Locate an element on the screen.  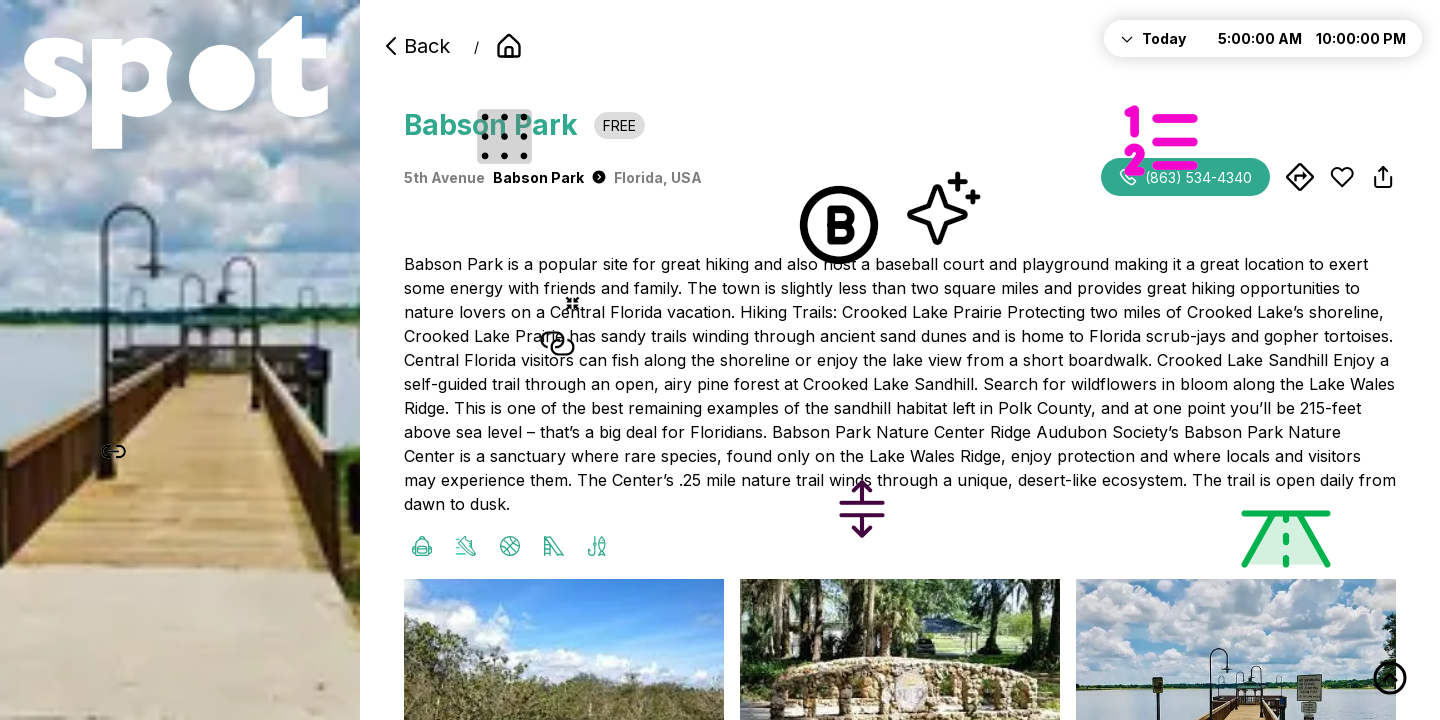
xbox controller B button indicator is located at coordinates (839, 225).